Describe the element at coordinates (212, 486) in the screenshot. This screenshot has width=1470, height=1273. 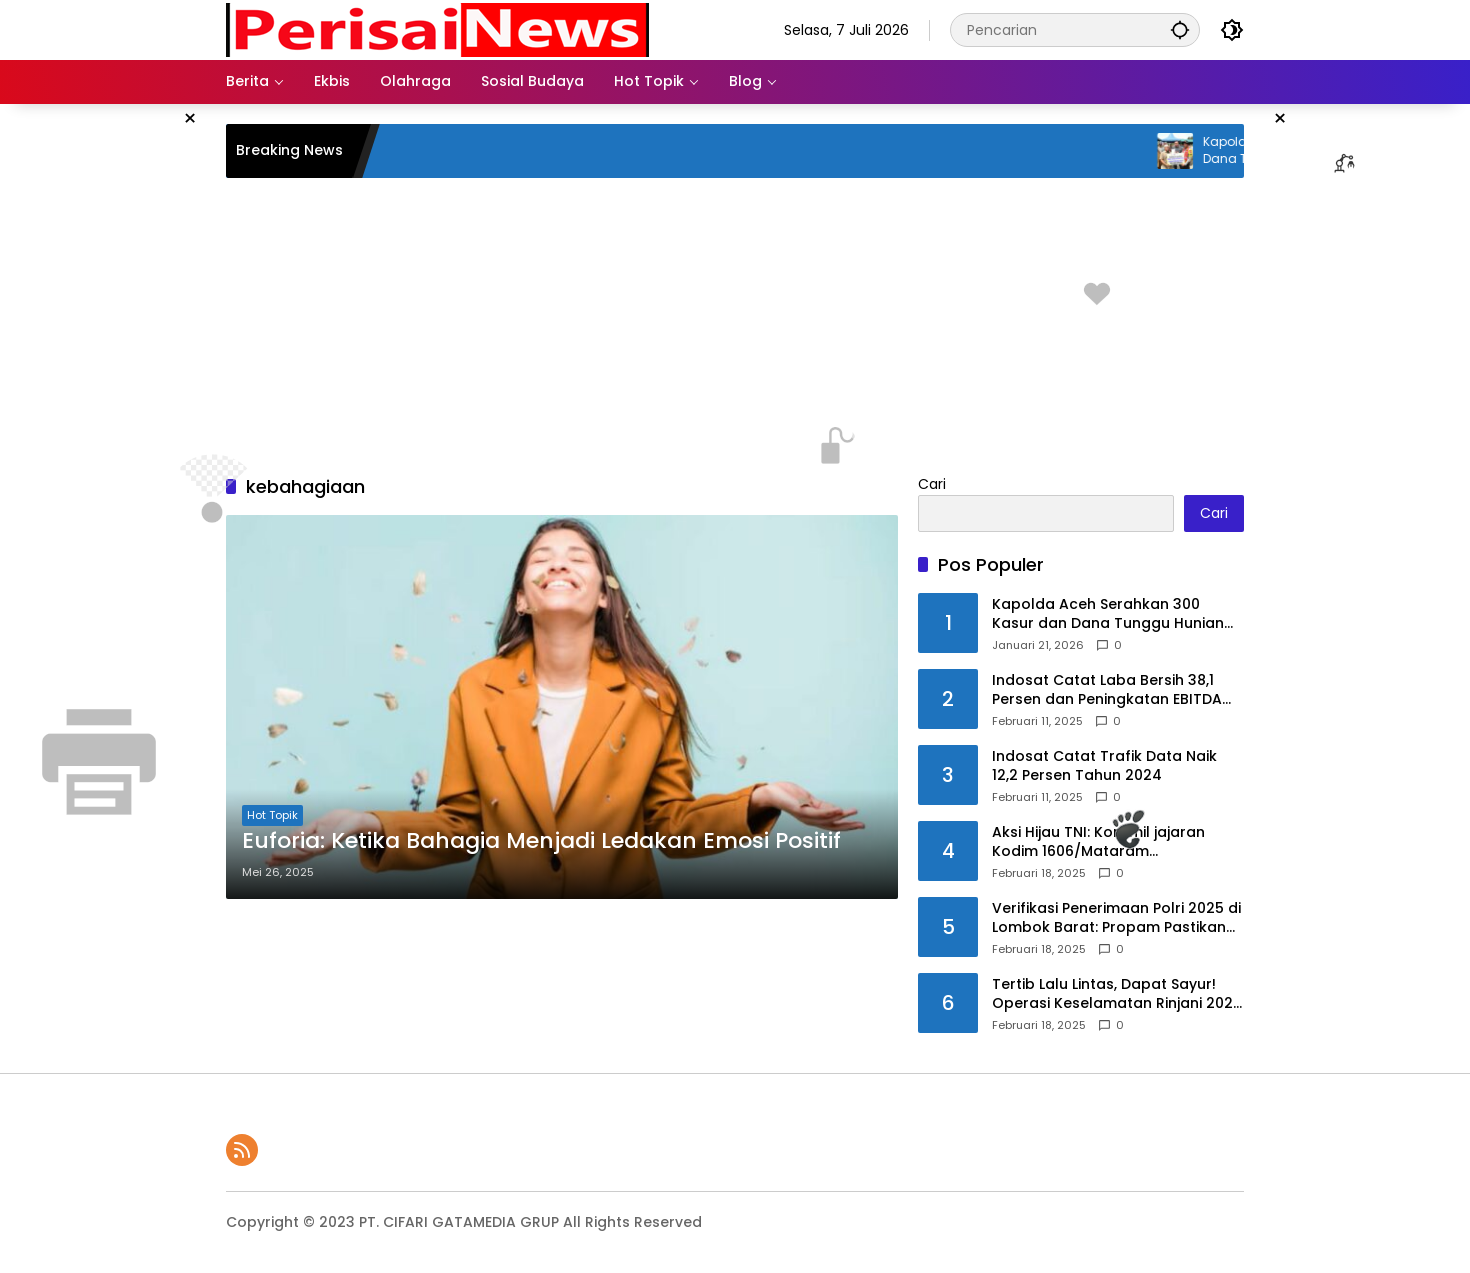
I see `indicates active wireless network connection` at that location.